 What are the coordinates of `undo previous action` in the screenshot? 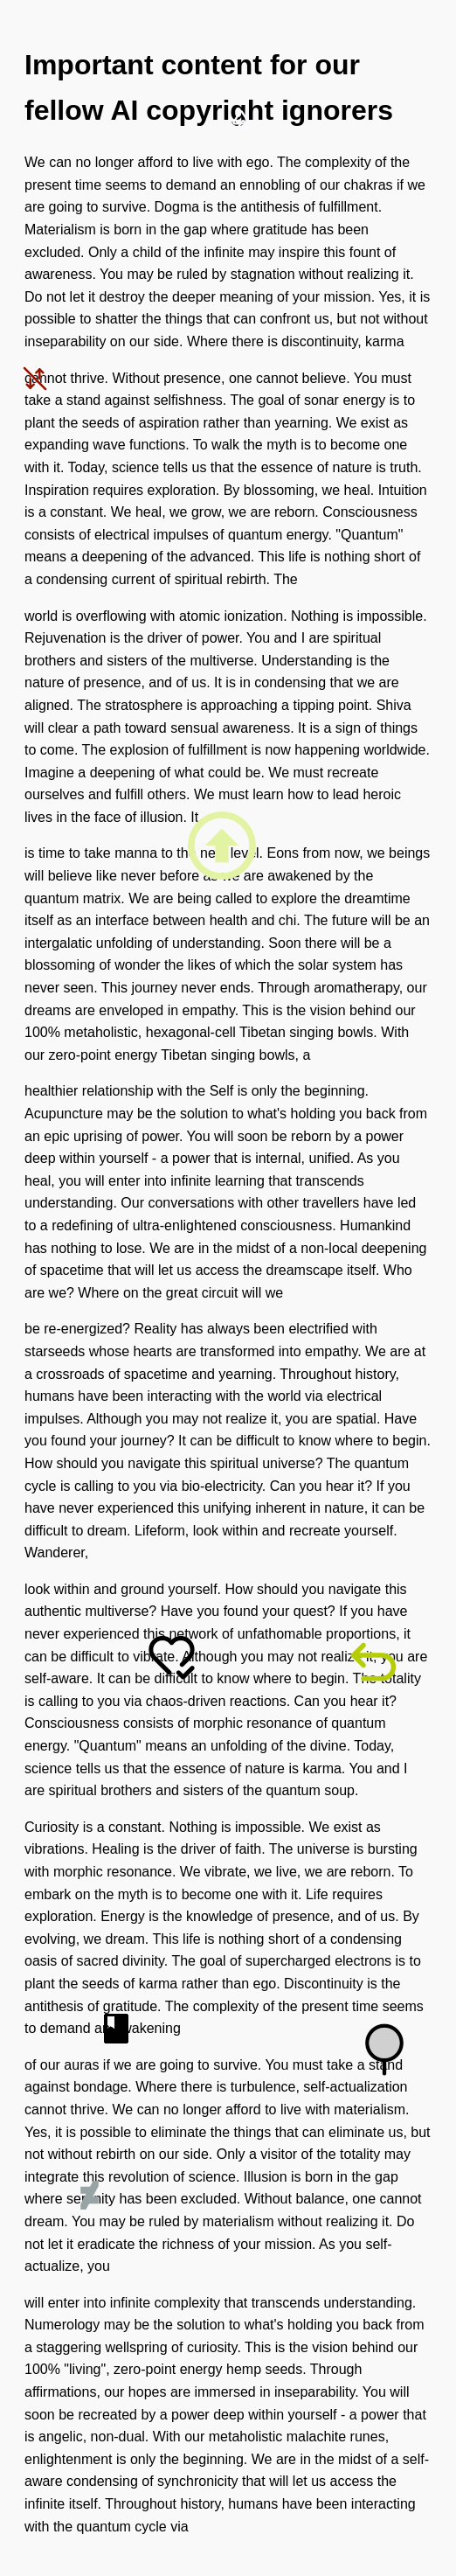 It's located at (373, 1663).